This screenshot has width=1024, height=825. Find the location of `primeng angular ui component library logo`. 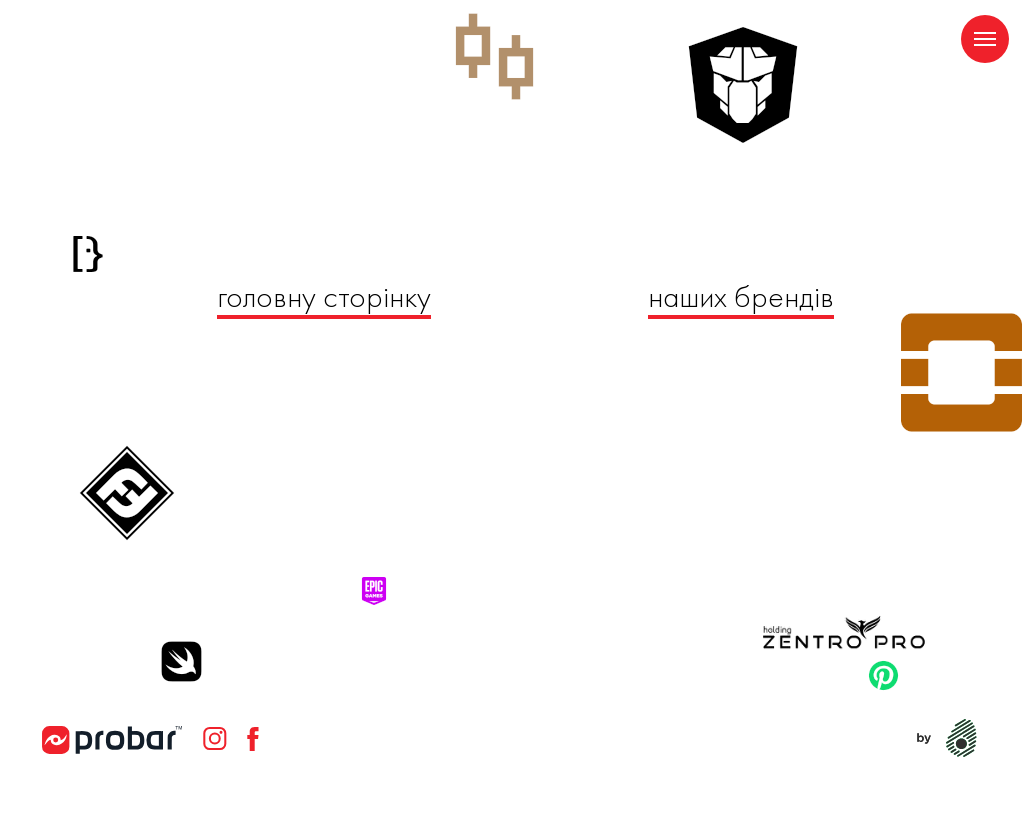

primeng angular ui component library logo is located at coordinates (743, 85).